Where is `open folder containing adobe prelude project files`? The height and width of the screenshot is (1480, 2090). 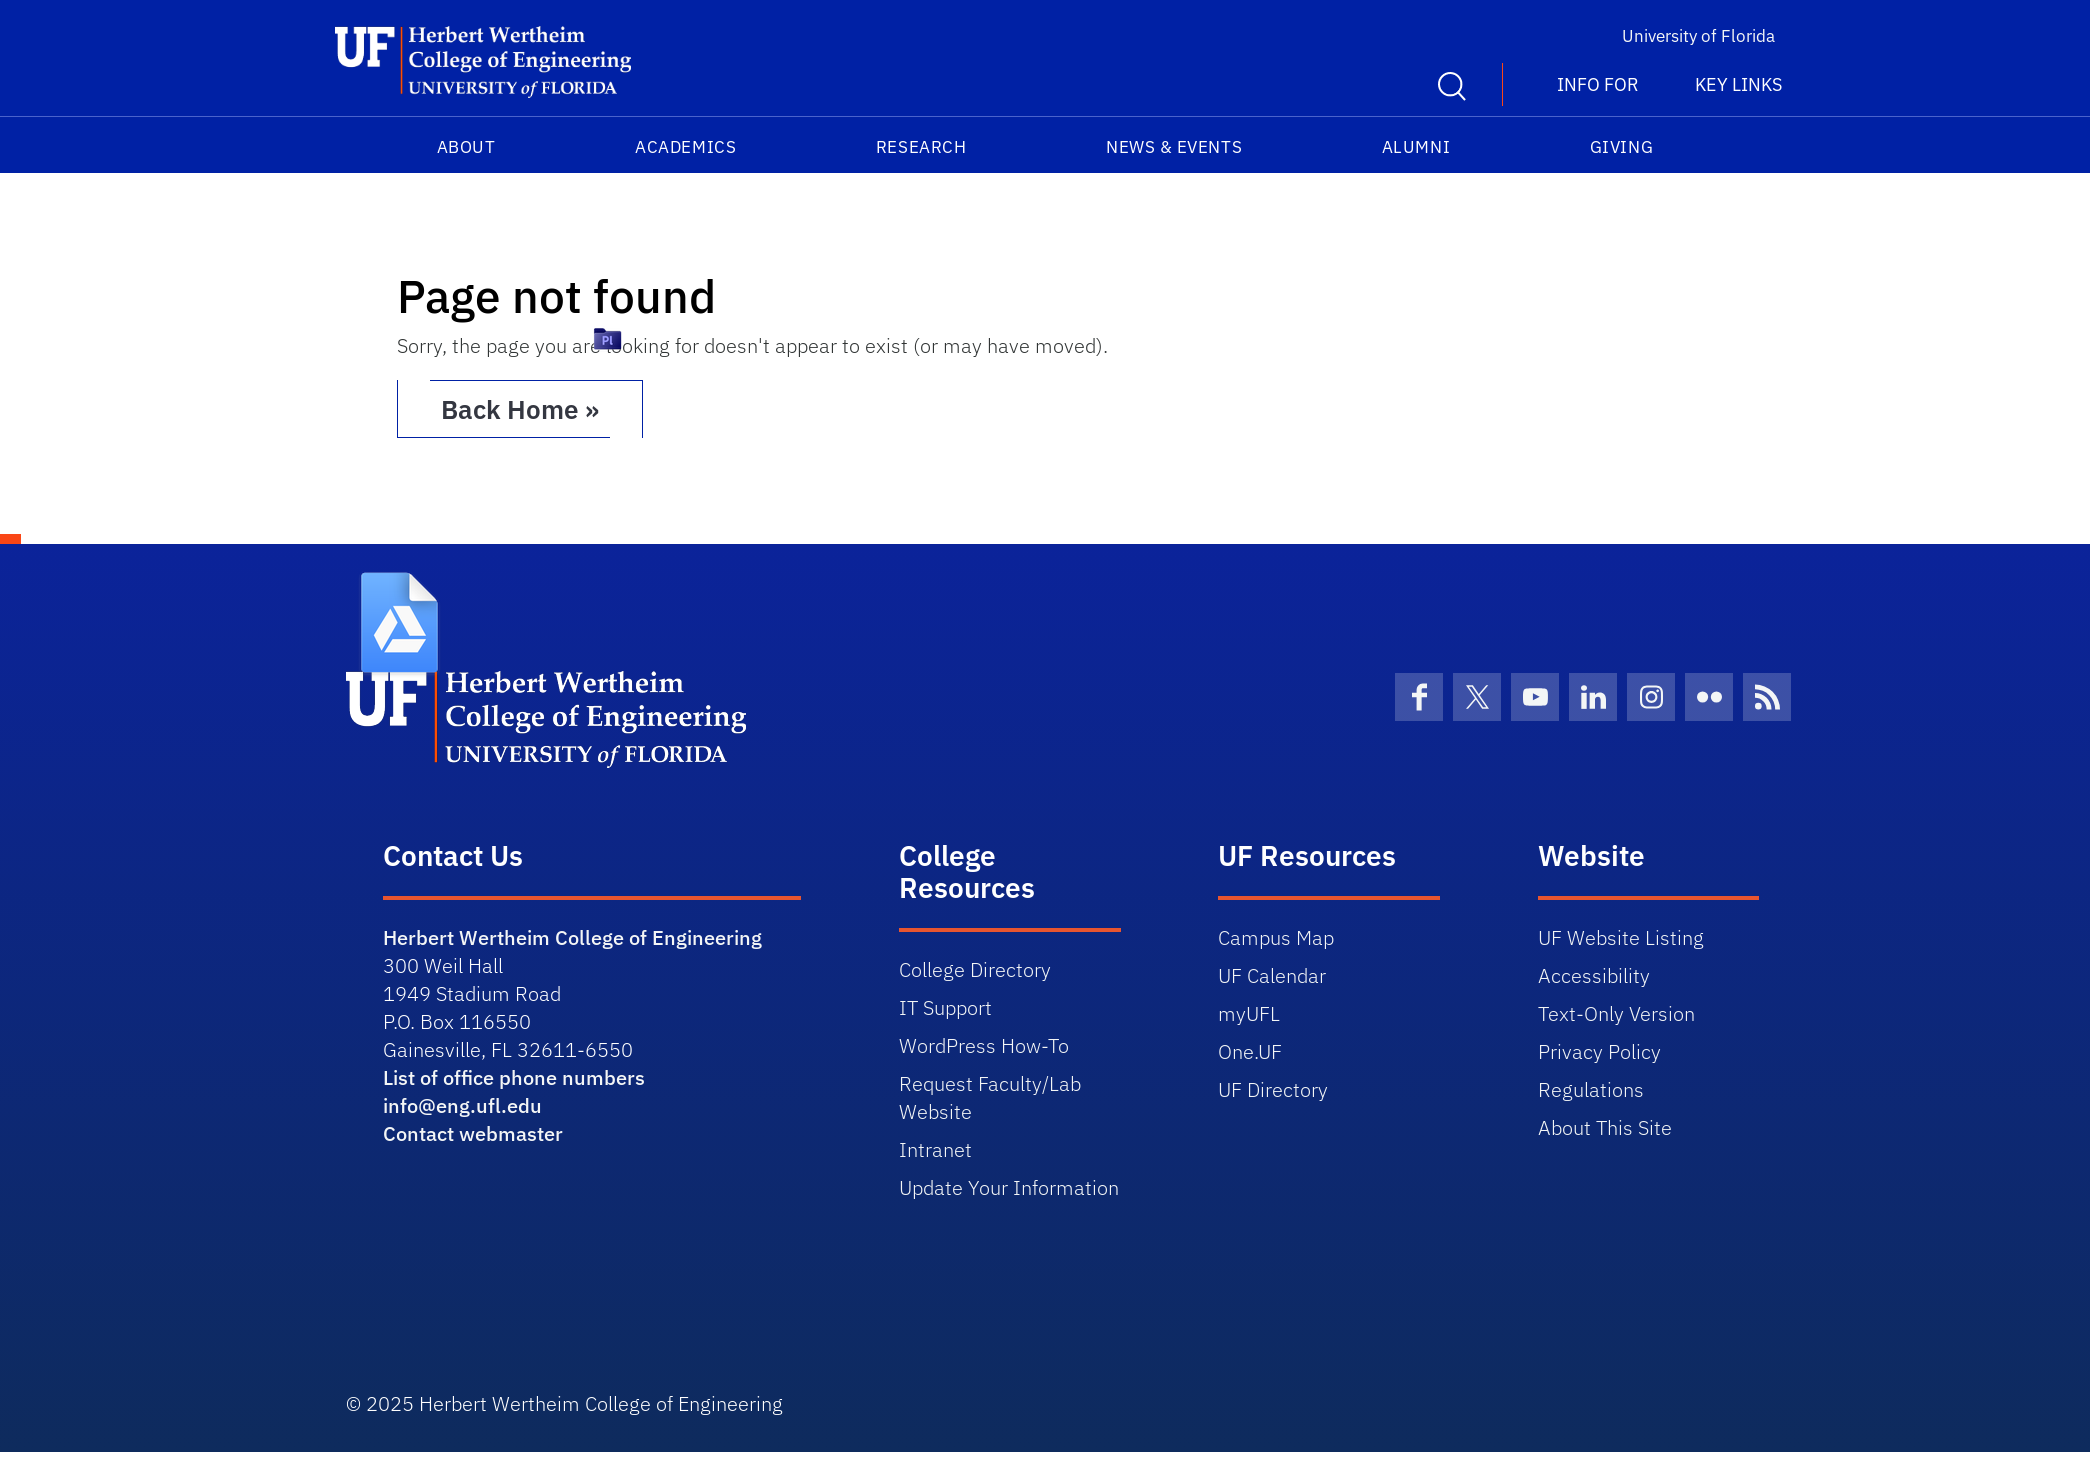 open folder containing adobe prelude project files is located at coordinates (607, 339).